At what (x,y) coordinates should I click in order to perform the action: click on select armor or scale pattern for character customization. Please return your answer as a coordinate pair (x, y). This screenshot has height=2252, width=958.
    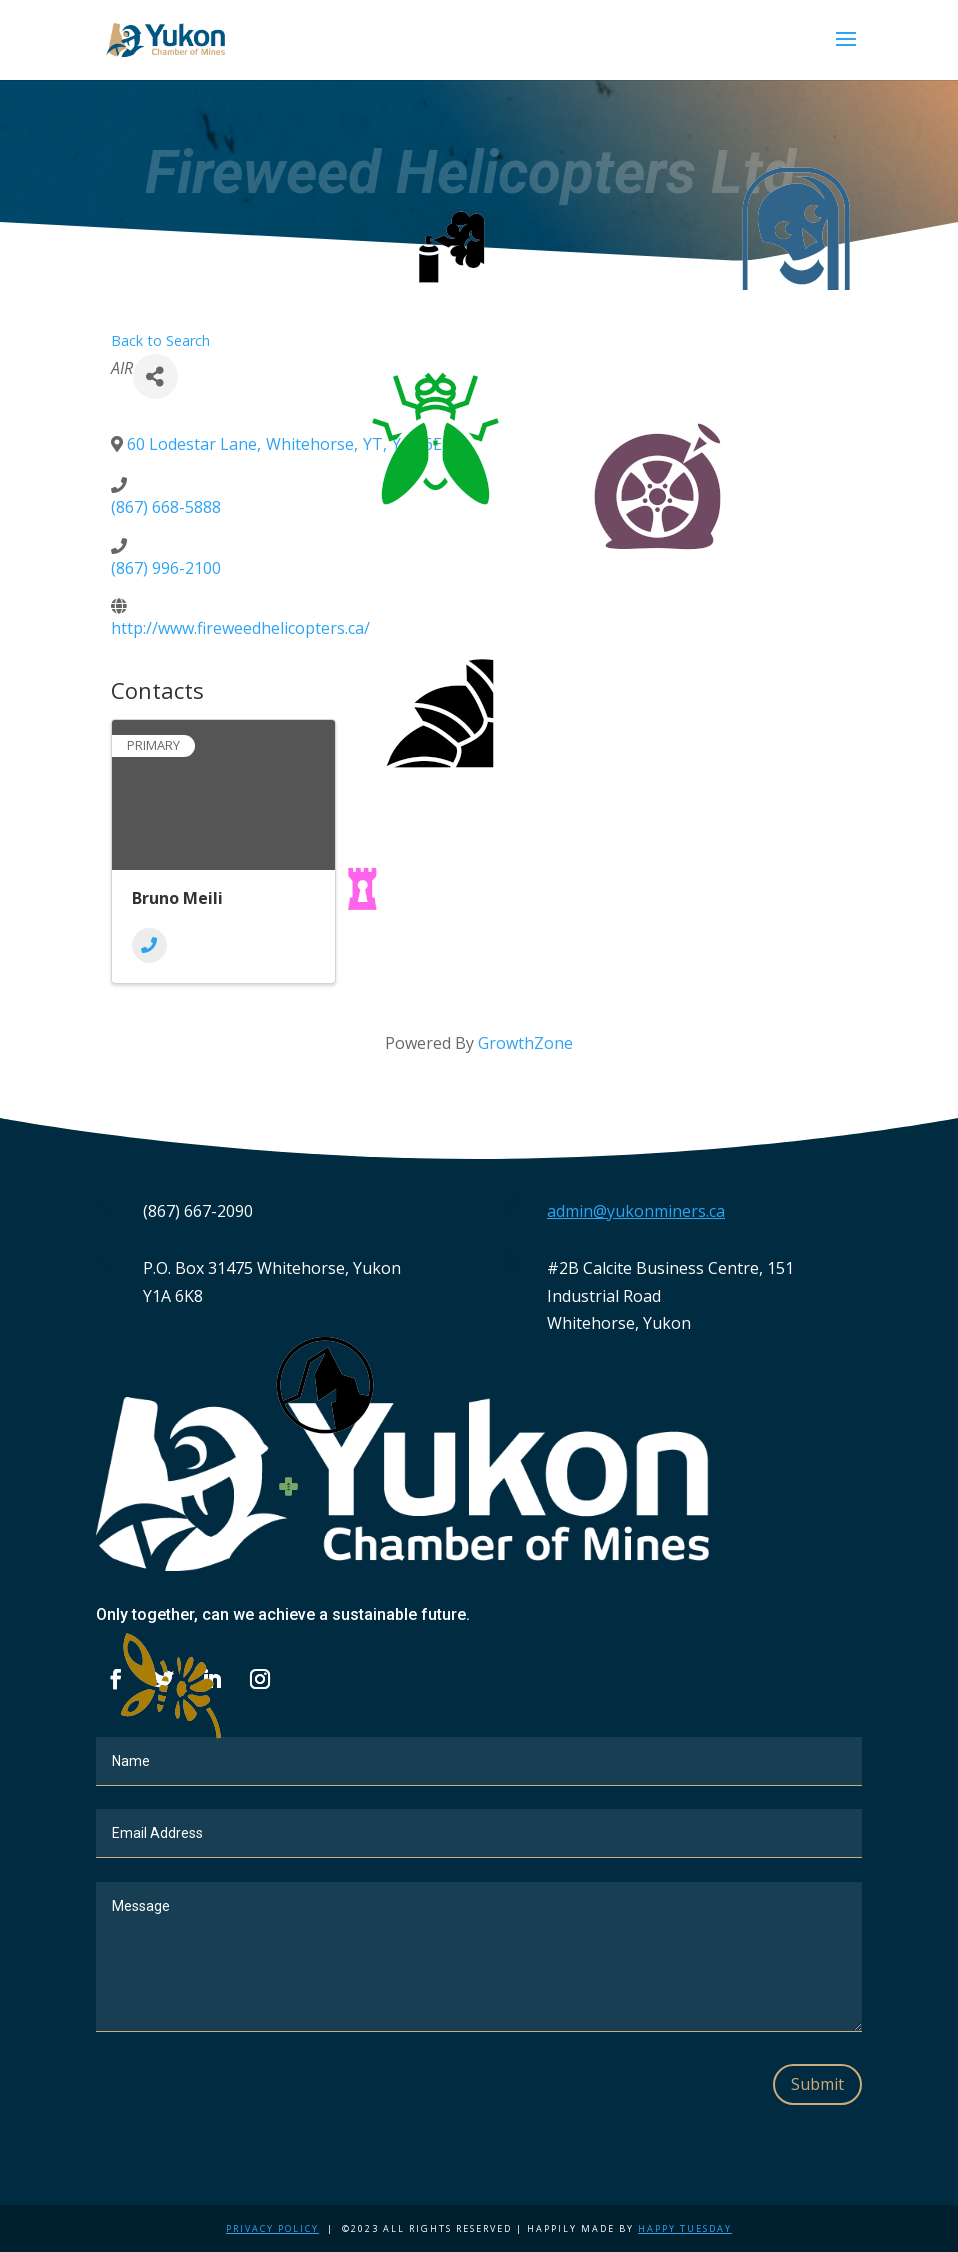
    Looking at the image, I should click on (438, 712).